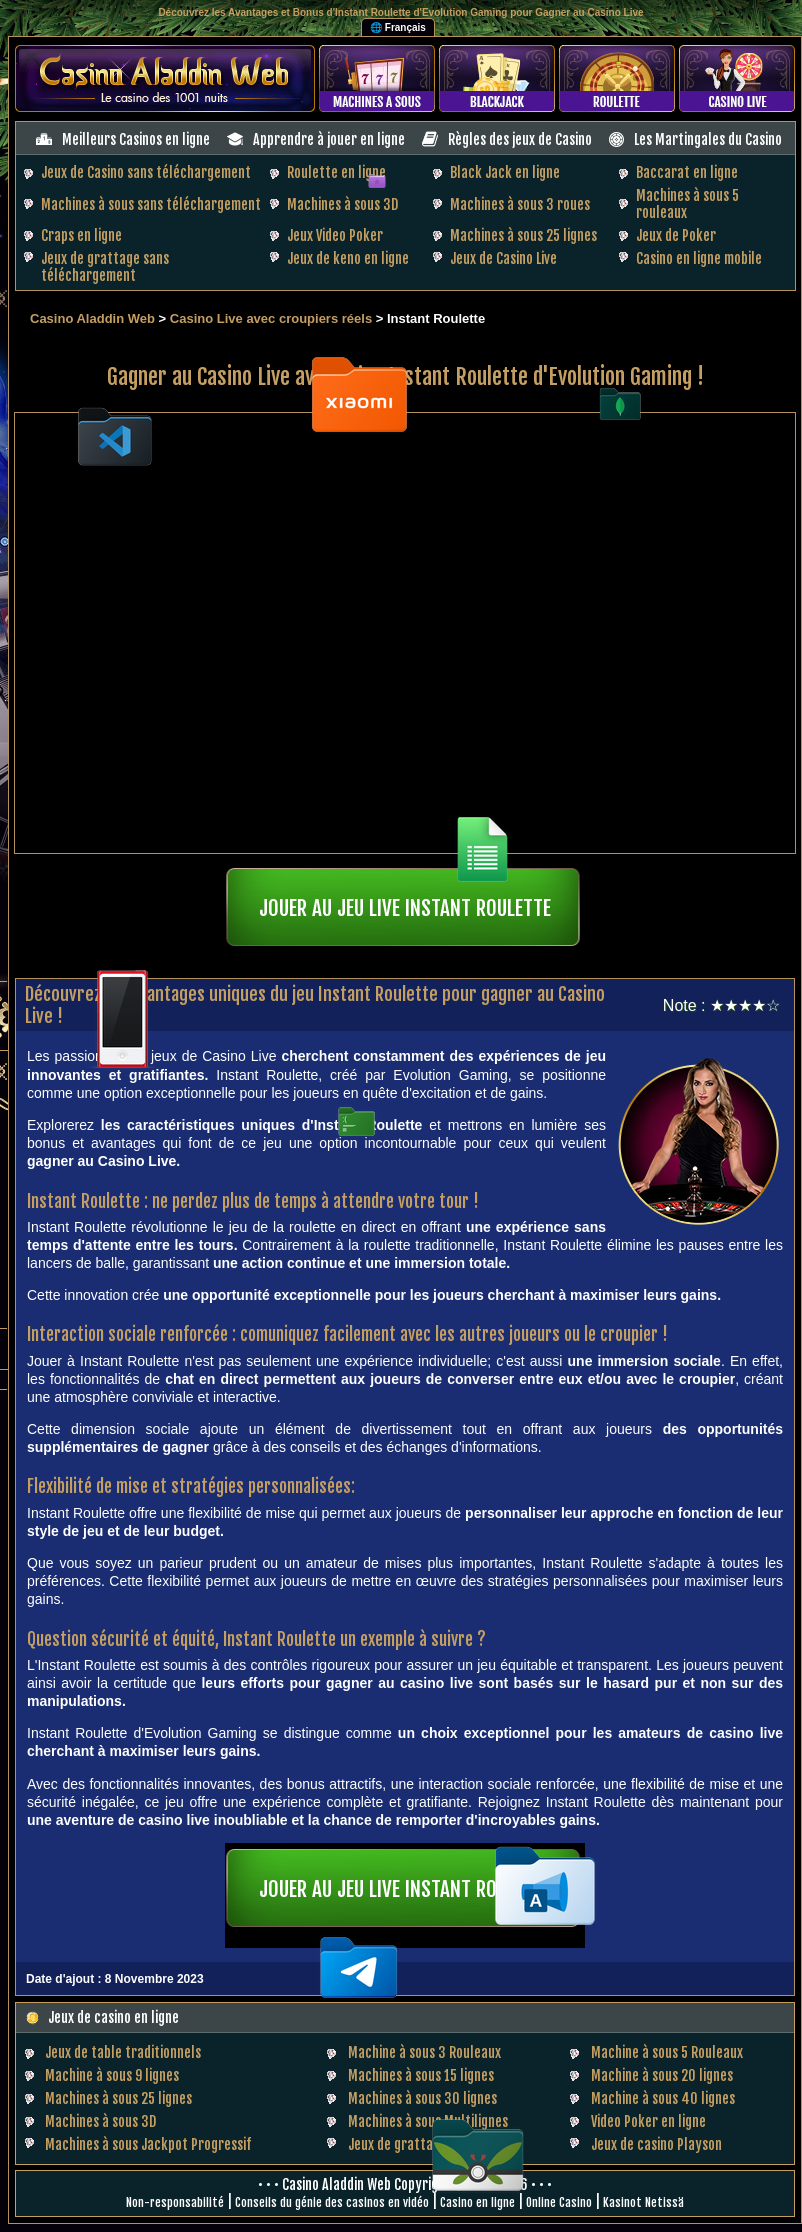 The image size is (802, 2232). Describe the element at coordinates (620, 405) in the screenshot. I see `open mongodb database files folder` at that location.